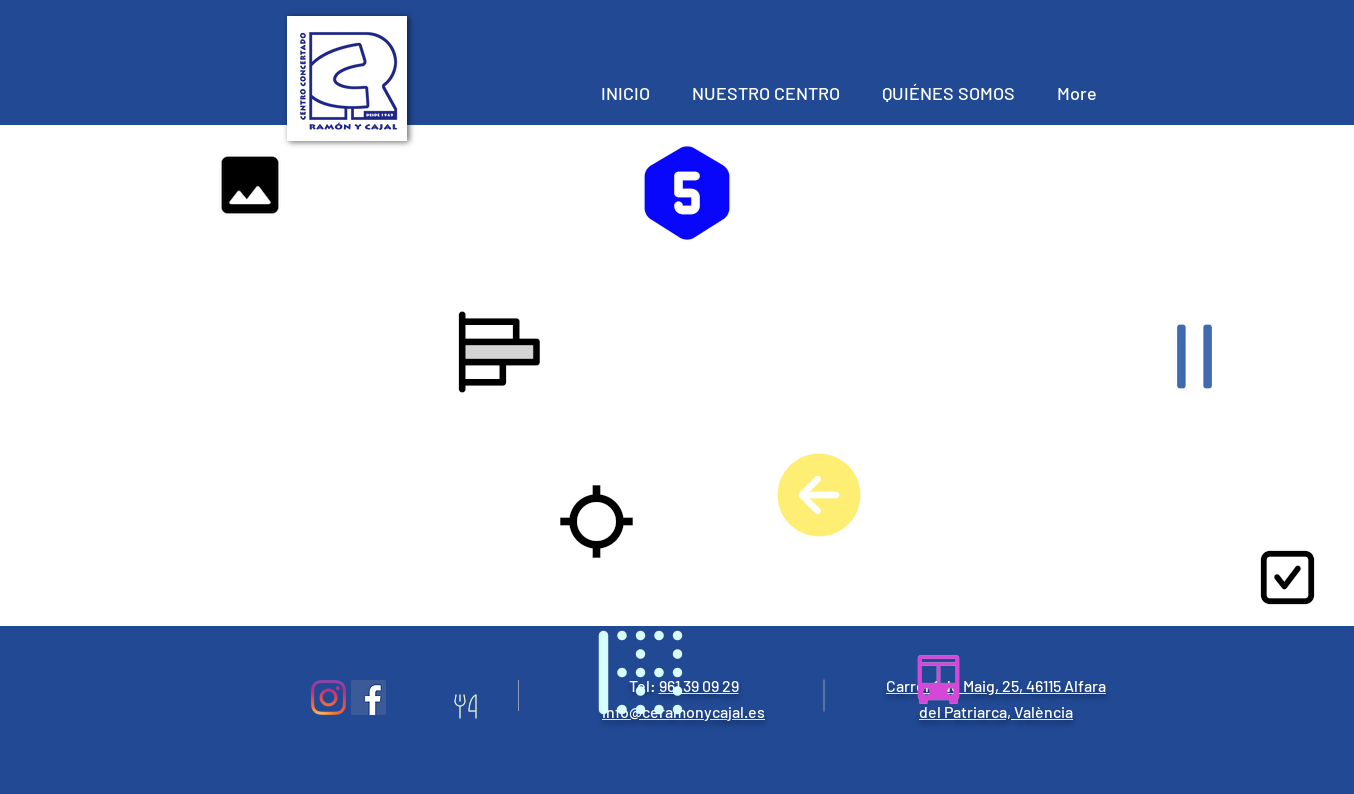 The width and height of the screenshot is (1354, 794). What do you see at coordinates (938, 679) in the screenshot?
I see `view public transit options` at bounding box center [938, 679].